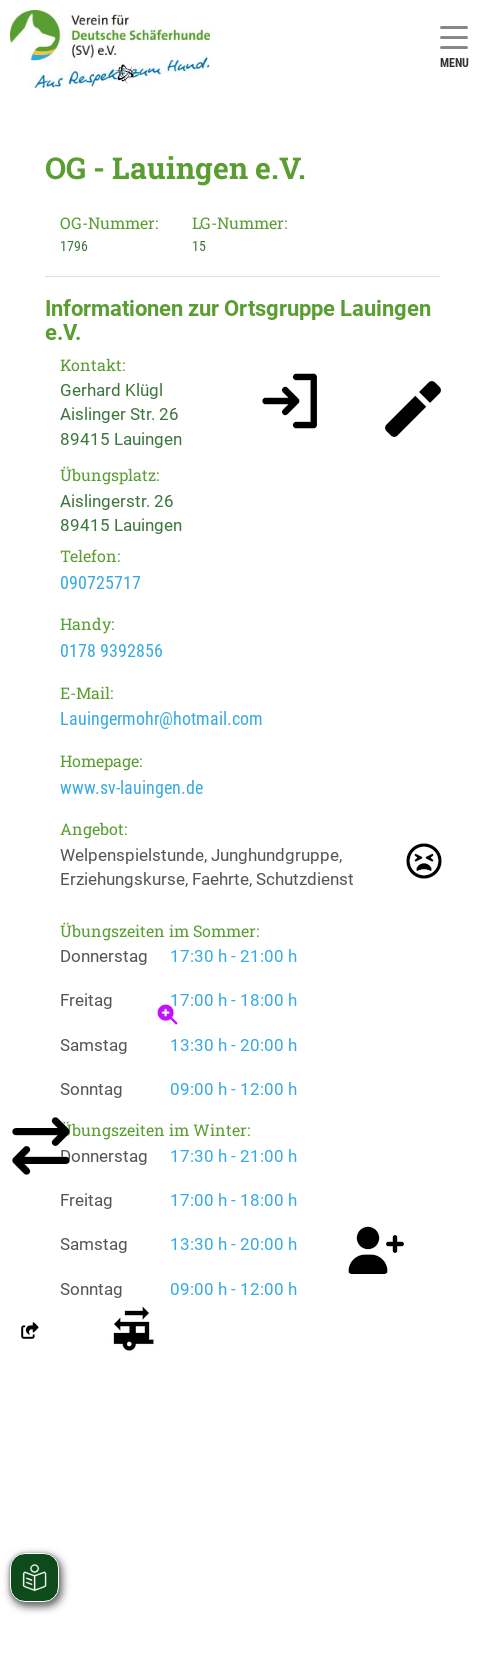 This screenshot has width=485, height=1672. Describe the element at coordinates (413, 409) in the screenshot. I see `apply auto-enhance or magic edit to content` at that location.